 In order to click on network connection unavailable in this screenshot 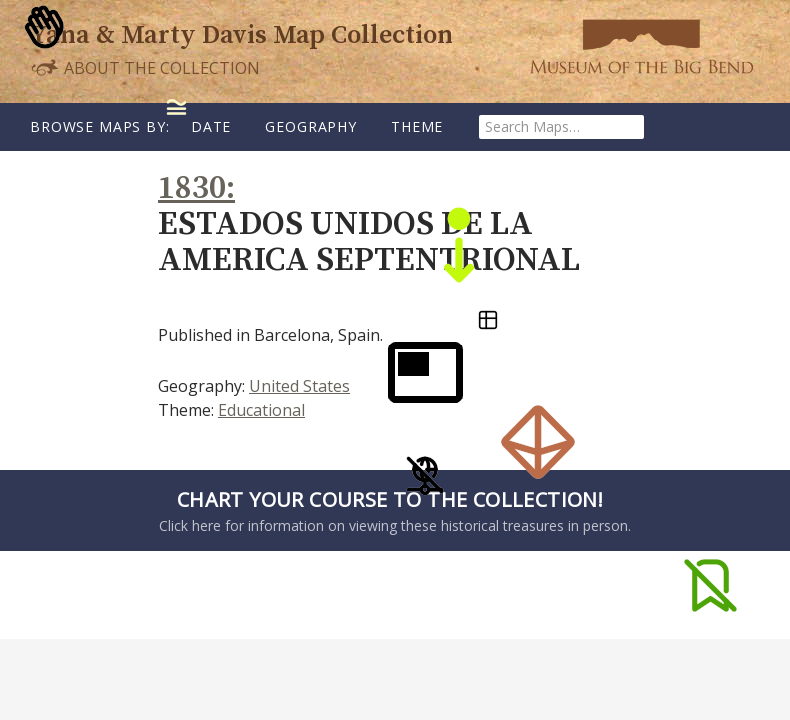, I will do `click(425, 475)`.